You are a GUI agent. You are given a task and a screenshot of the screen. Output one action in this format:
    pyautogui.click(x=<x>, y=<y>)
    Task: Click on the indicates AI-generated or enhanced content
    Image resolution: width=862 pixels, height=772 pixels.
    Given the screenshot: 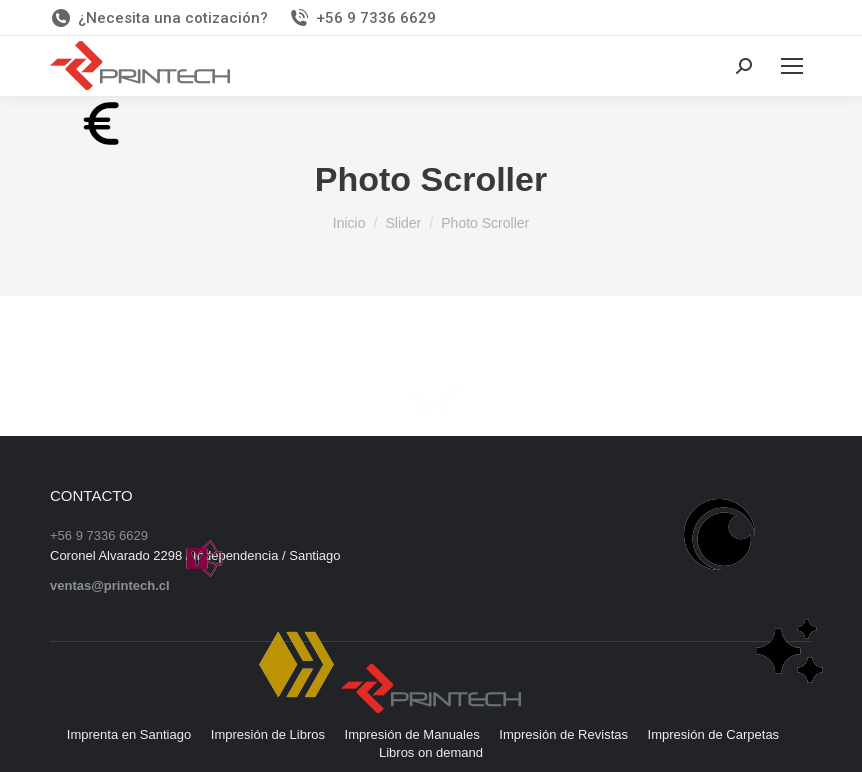 What is the action you would take?
    pyautogui.click(x=791, y=651)
    